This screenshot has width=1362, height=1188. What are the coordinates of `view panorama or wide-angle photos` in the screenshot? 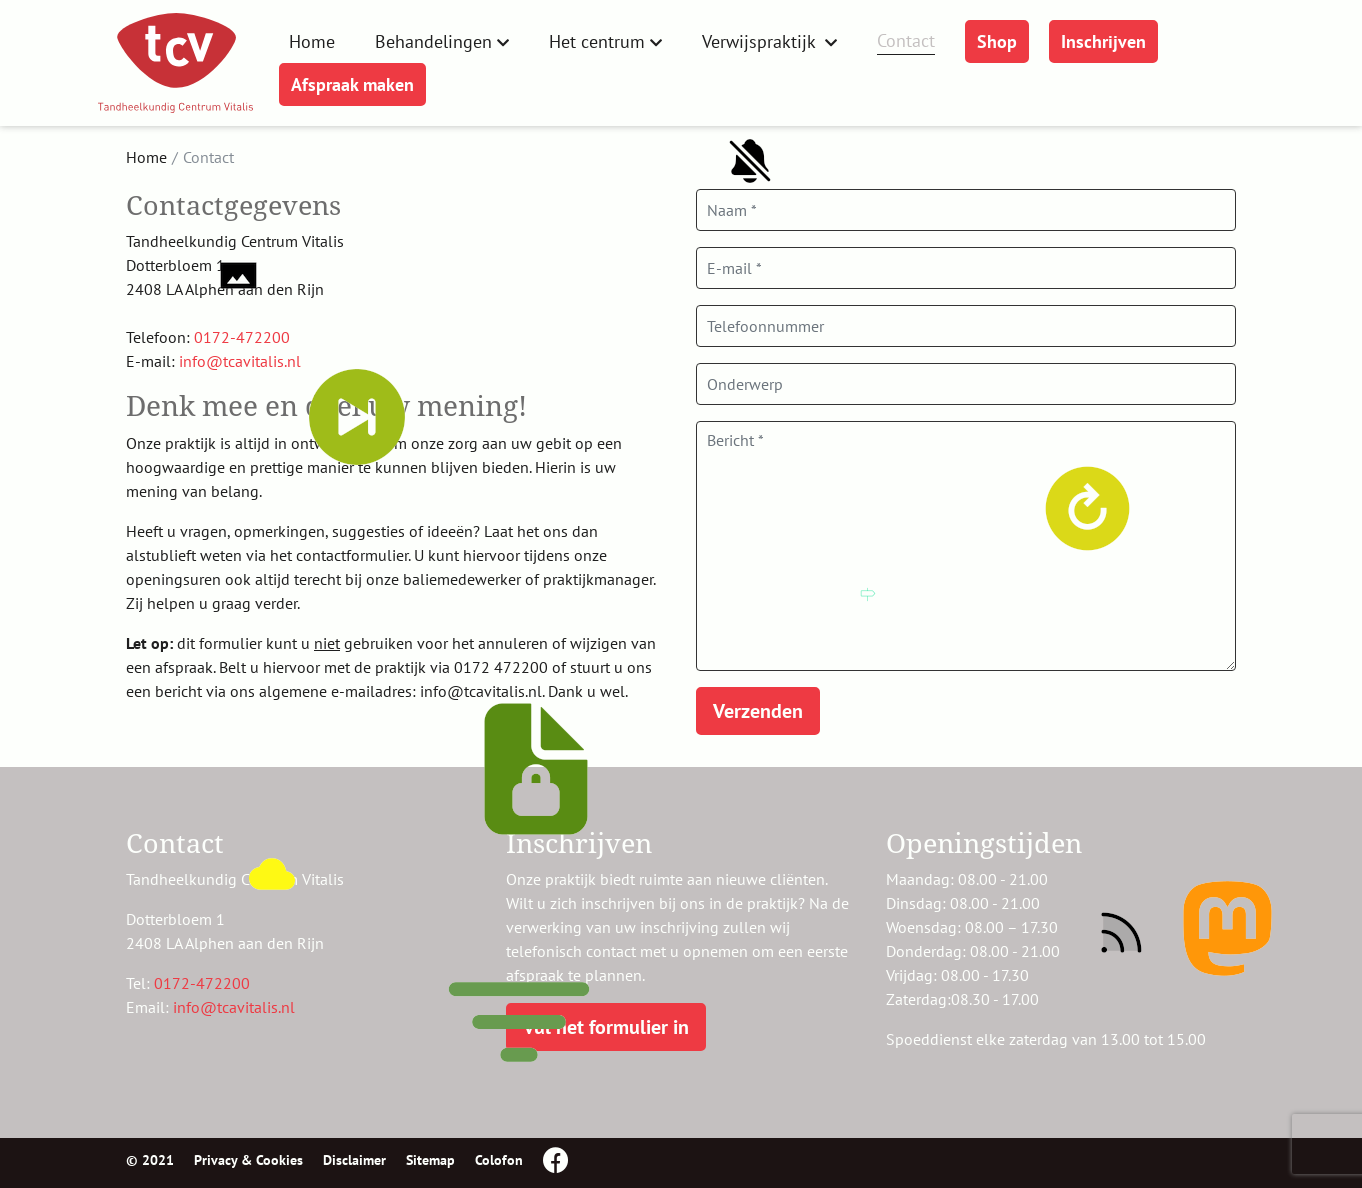 It's located at (238, 275).